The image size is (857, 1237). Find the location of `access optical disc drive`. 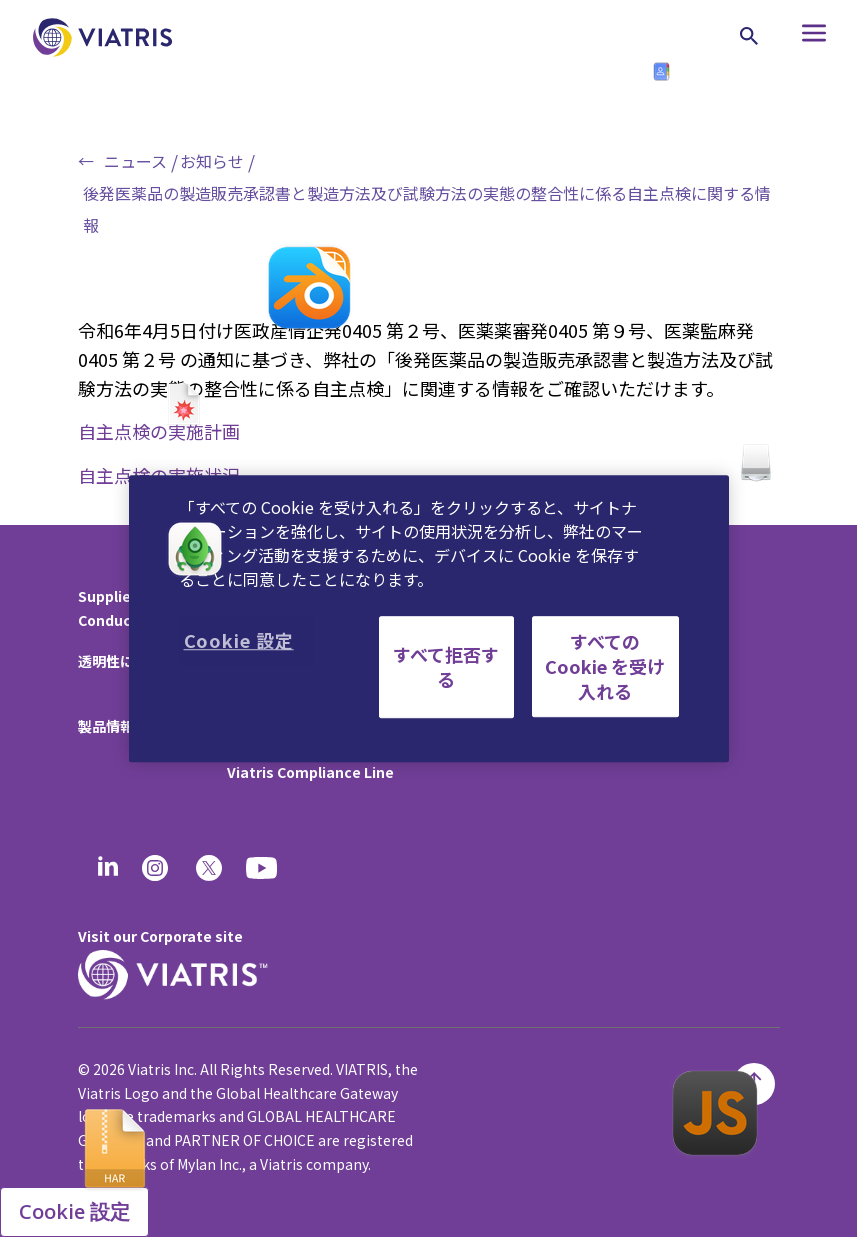

access optical disc drive is located at coordinates (755, 463).